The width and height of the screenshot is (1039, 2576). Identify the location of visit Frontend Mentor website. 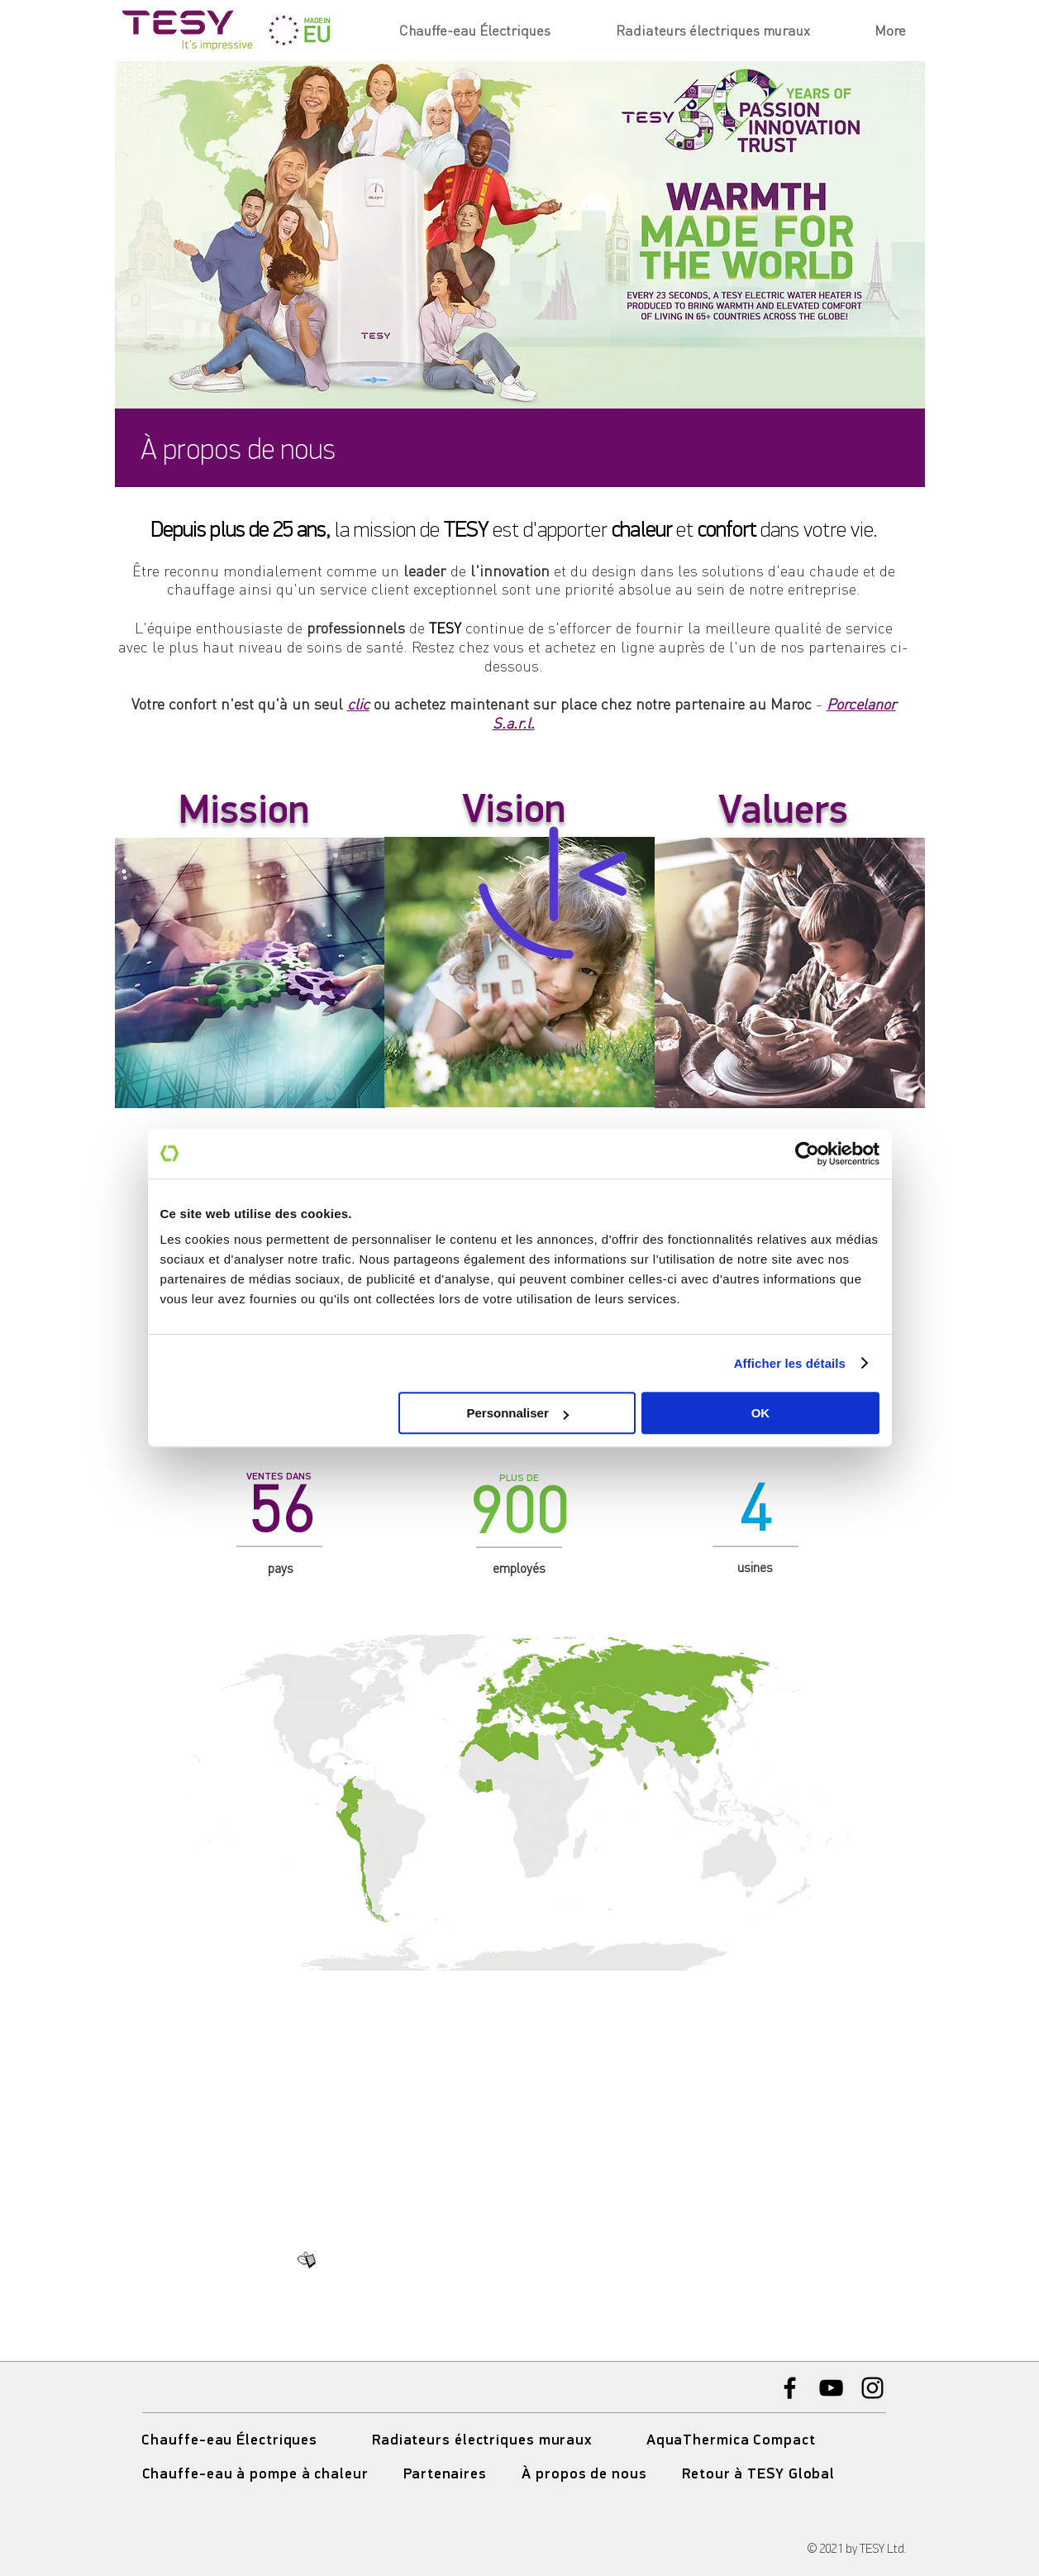
(552, 892).